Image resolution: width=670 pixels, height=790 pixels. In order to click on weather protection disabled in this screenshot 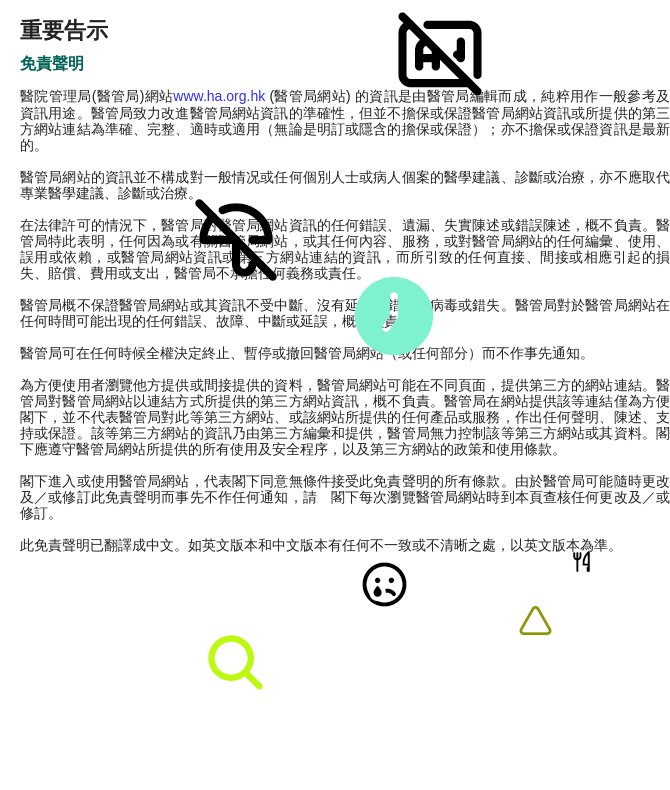, I will do `click(236, 240)`.